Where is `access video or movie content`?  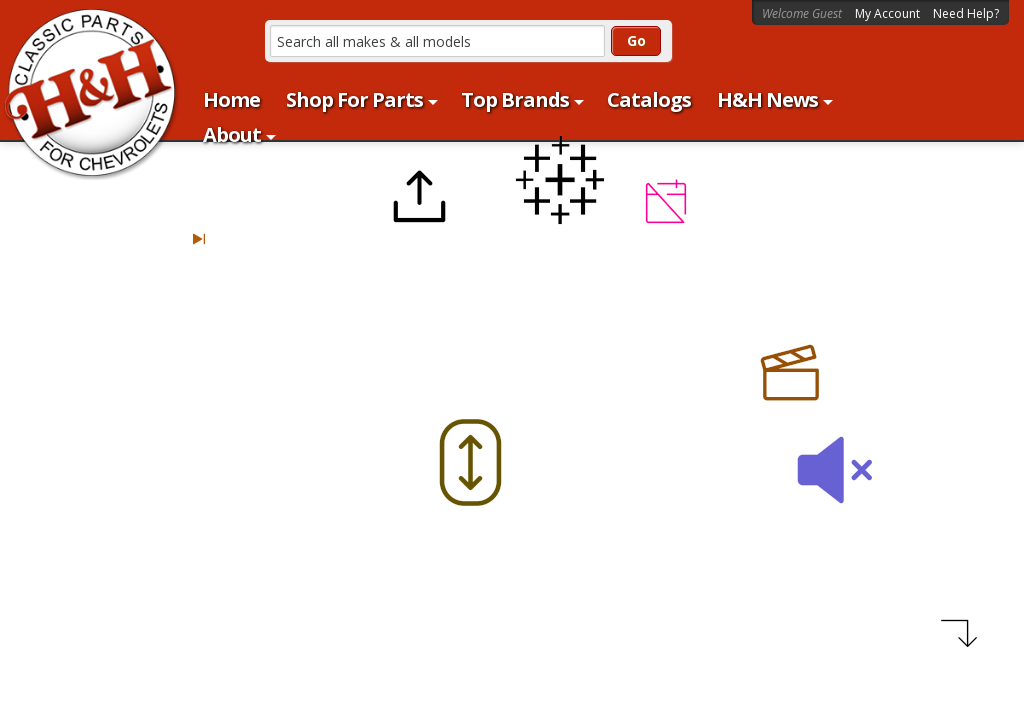
access video or movie content is located at coordinates (791, 375).